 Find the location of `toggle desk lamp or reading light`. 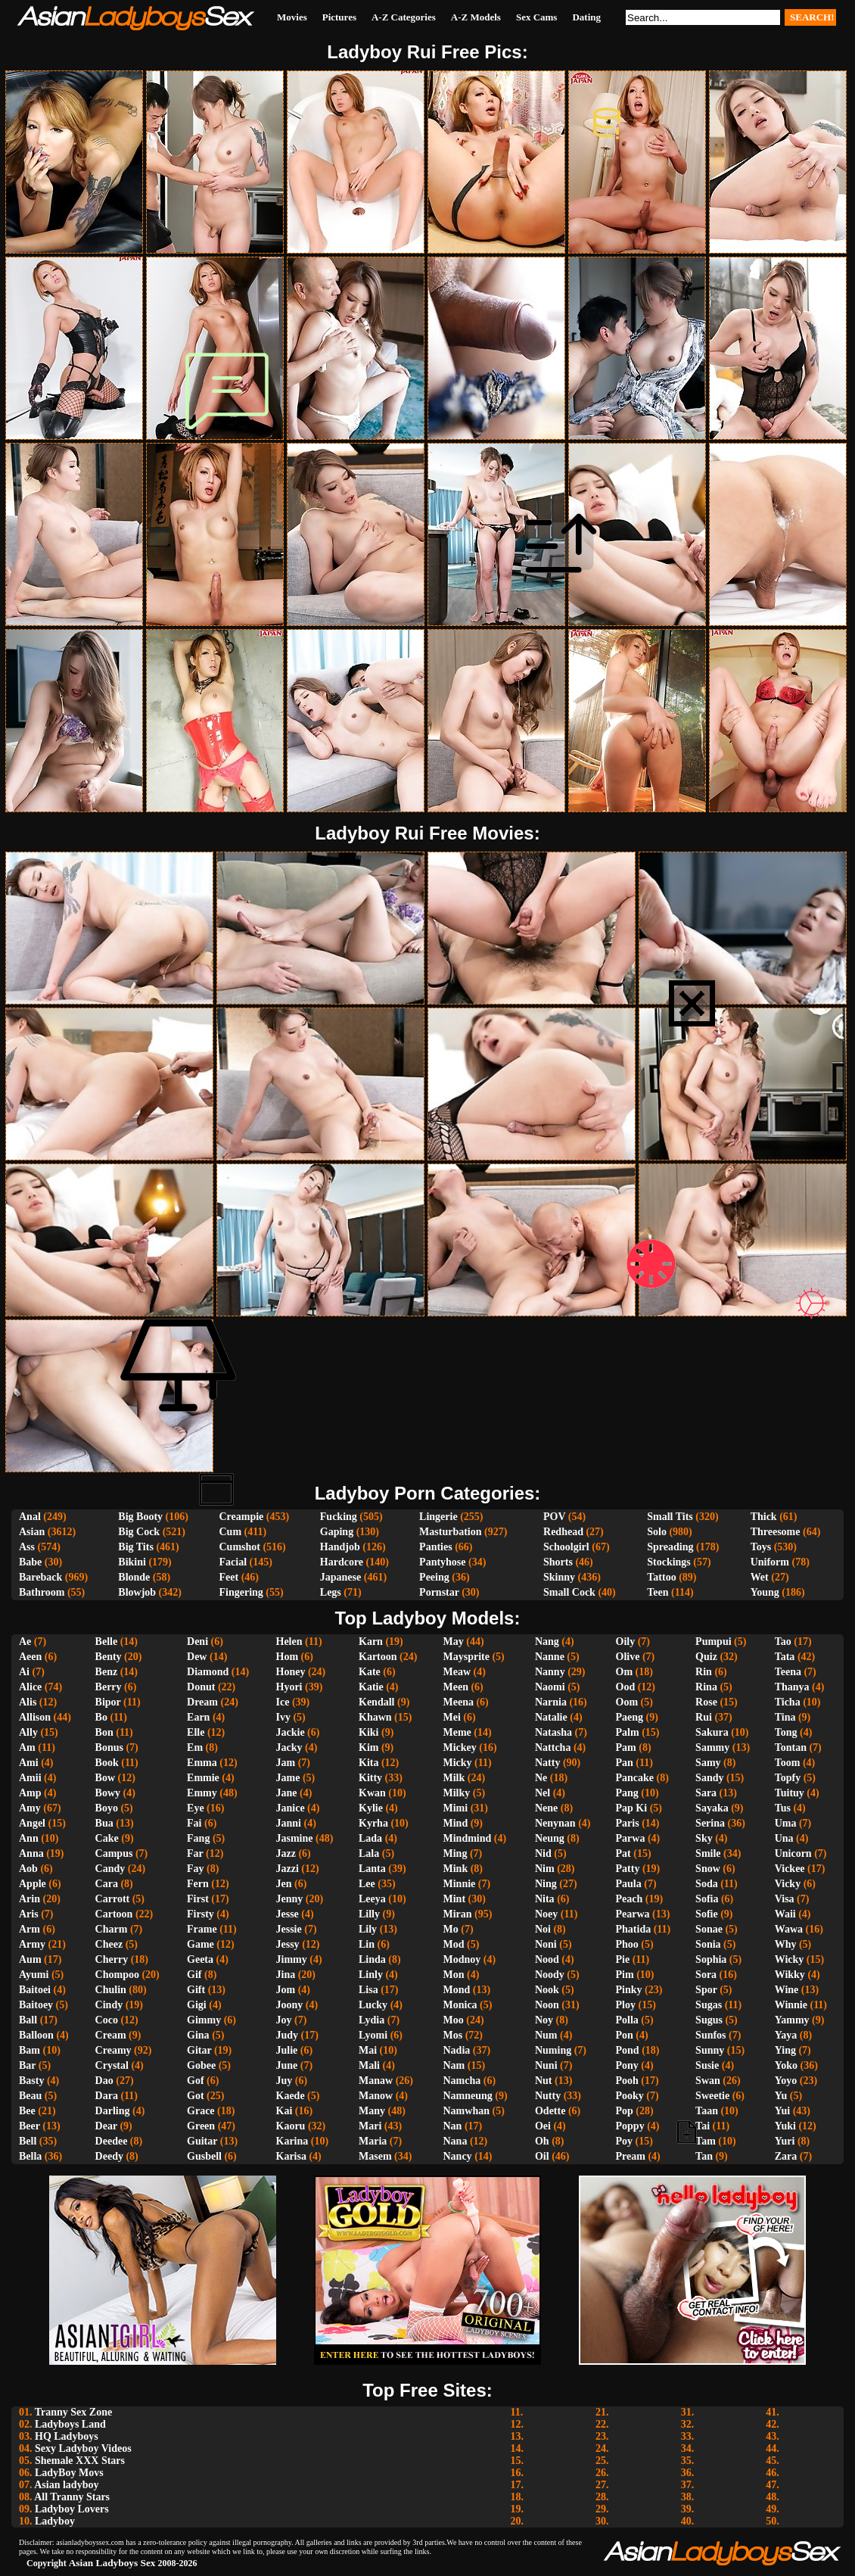

toggle desk lamp or reading light is located at coordinates (178, 1365).